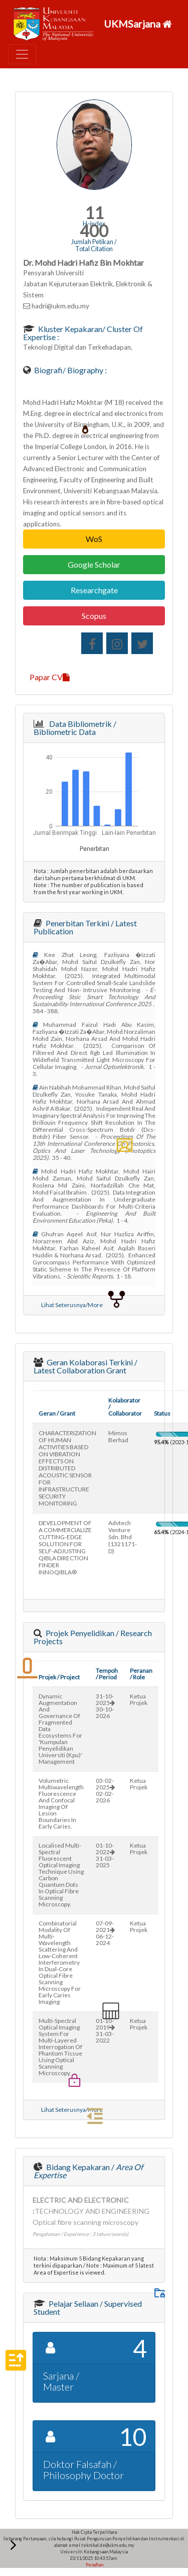 This screenshot has height=2576, width=188. I want to click on sort items in descending order, so click(16, 2360).